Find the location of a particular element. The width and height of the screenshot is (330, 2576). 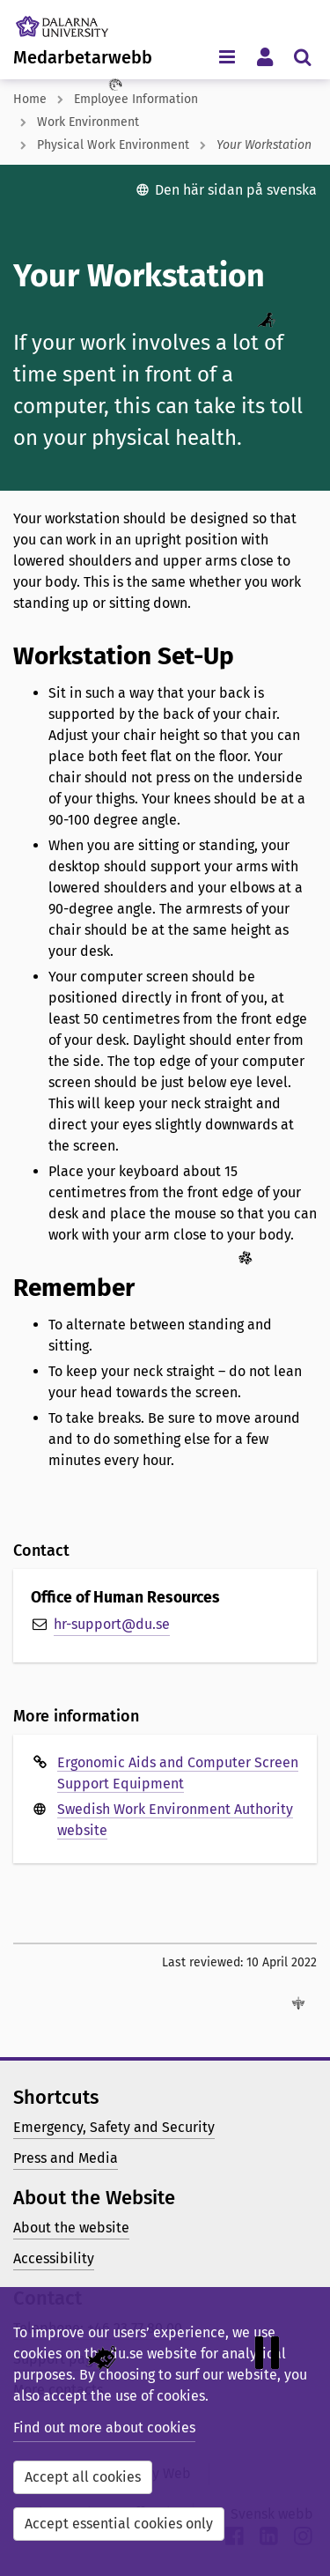

select assassin or rogue character class is located at coordinates (267, 320).